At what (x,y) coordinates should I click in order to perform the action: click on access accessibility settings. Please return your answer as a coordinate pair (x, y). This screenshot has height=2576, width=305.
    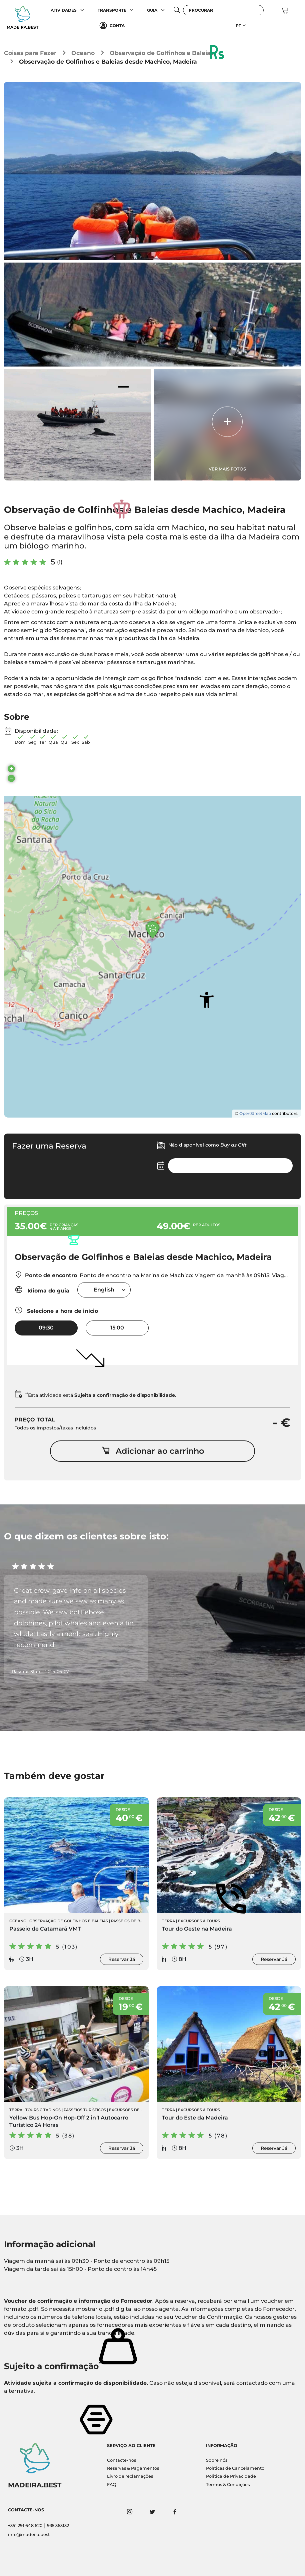
    Looking at the image, I should click on (207, 1000).